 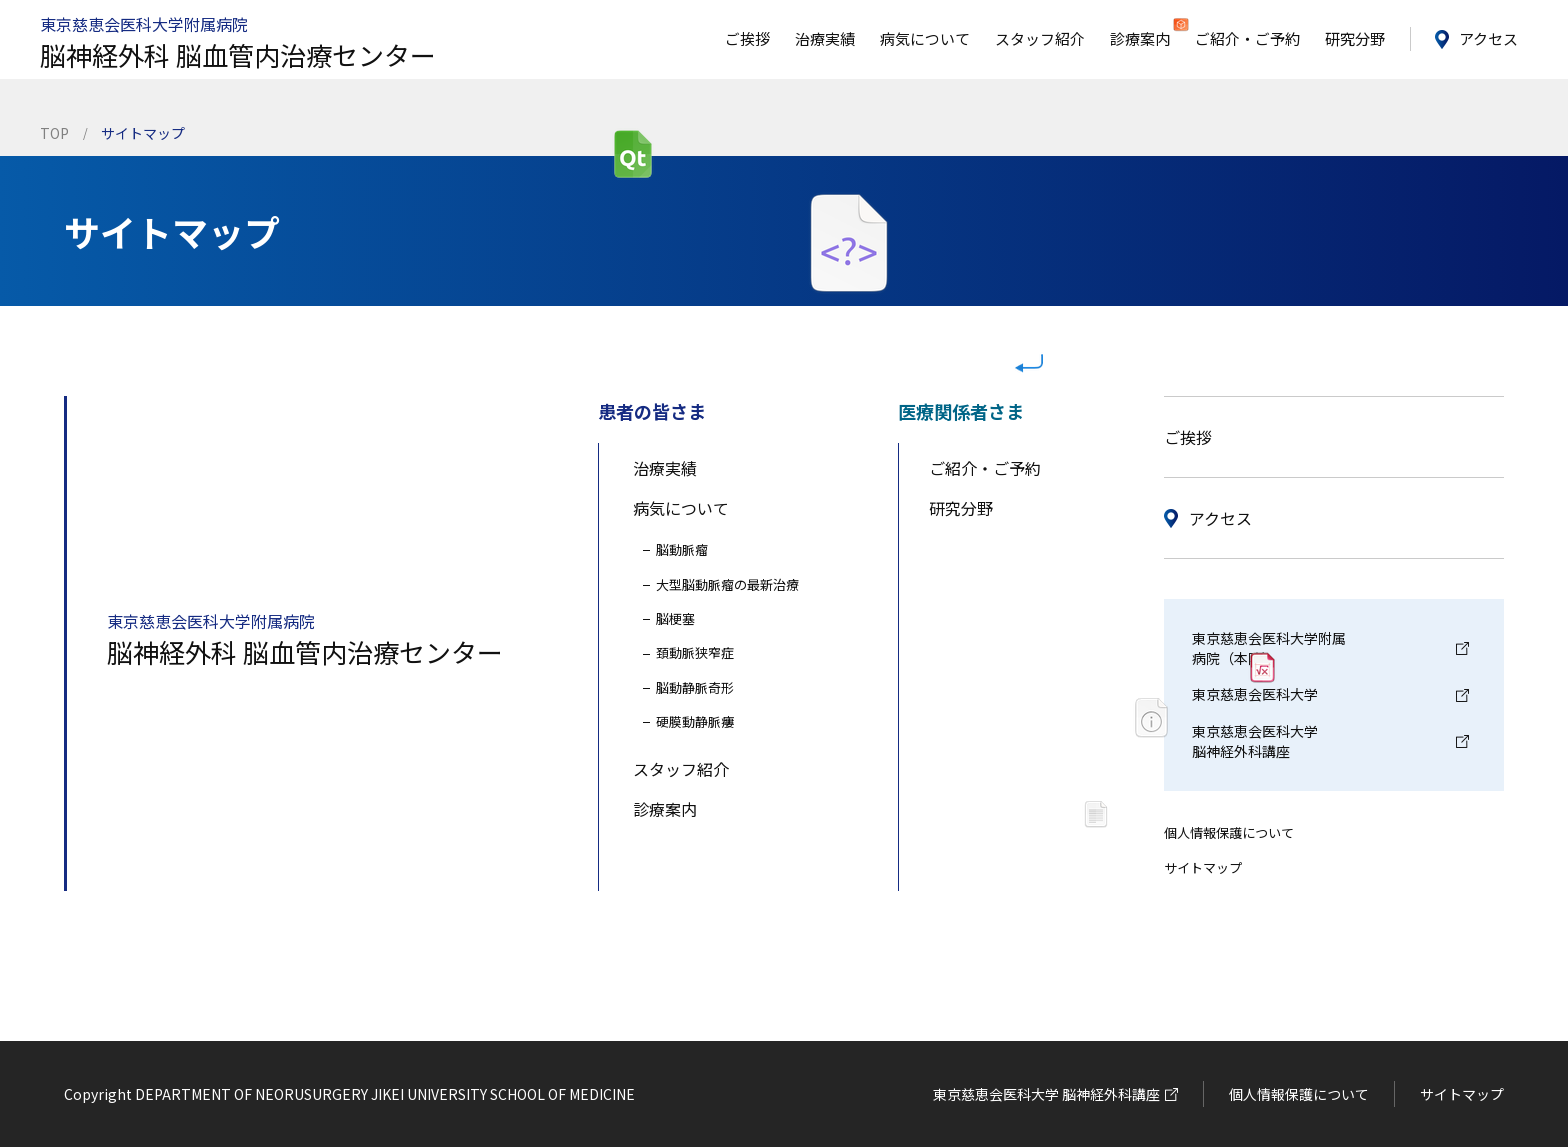 I want to click on reply to an email message, so click(x=1028, y=361).